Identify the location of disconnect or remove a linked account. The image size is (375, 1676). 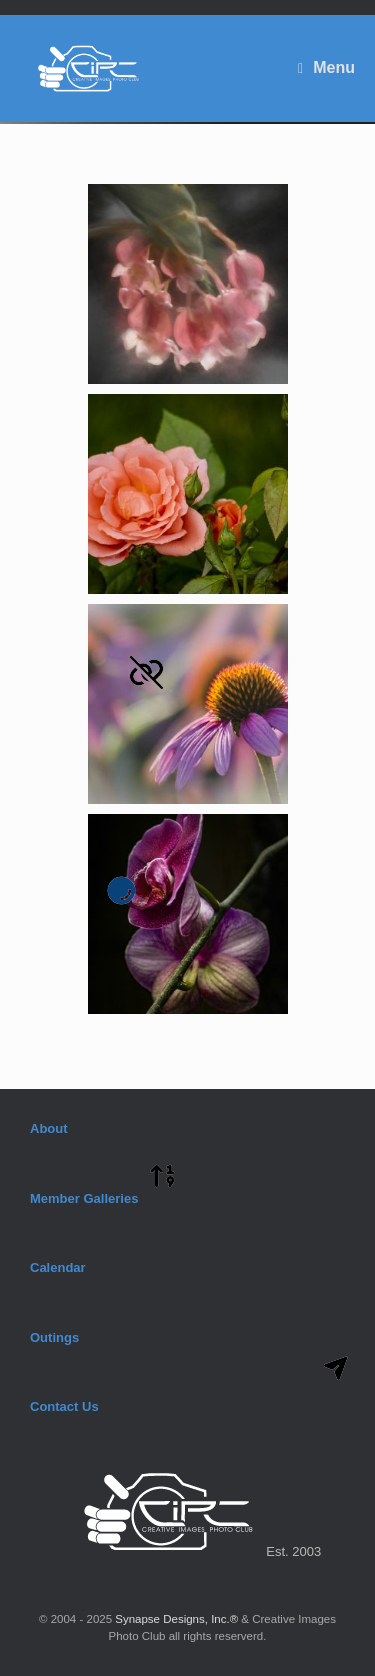
(146, 672).